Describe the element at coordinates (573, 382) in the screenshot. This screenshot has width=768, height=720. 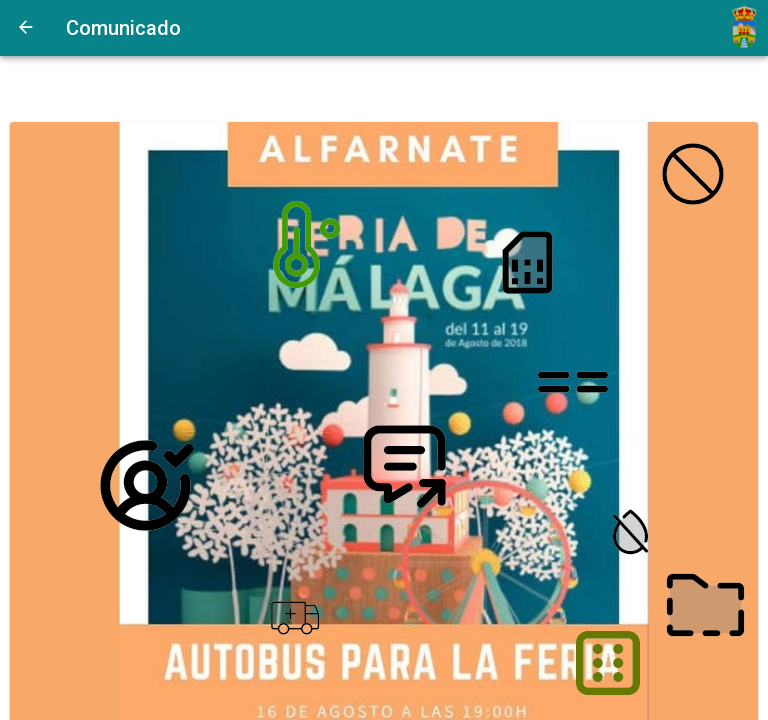
I see `indicates equality or comparison between values` at that location.